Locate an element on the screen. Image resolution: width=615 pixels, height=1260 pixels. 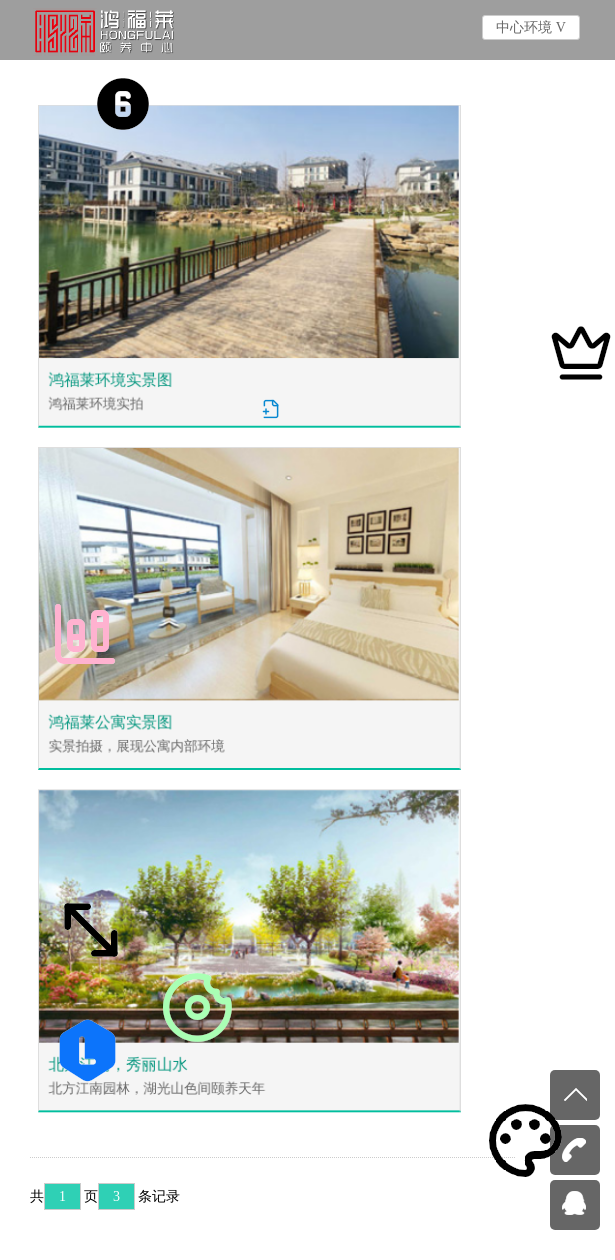
indicates premium or pro membership status is located at coordinates (581, 353).